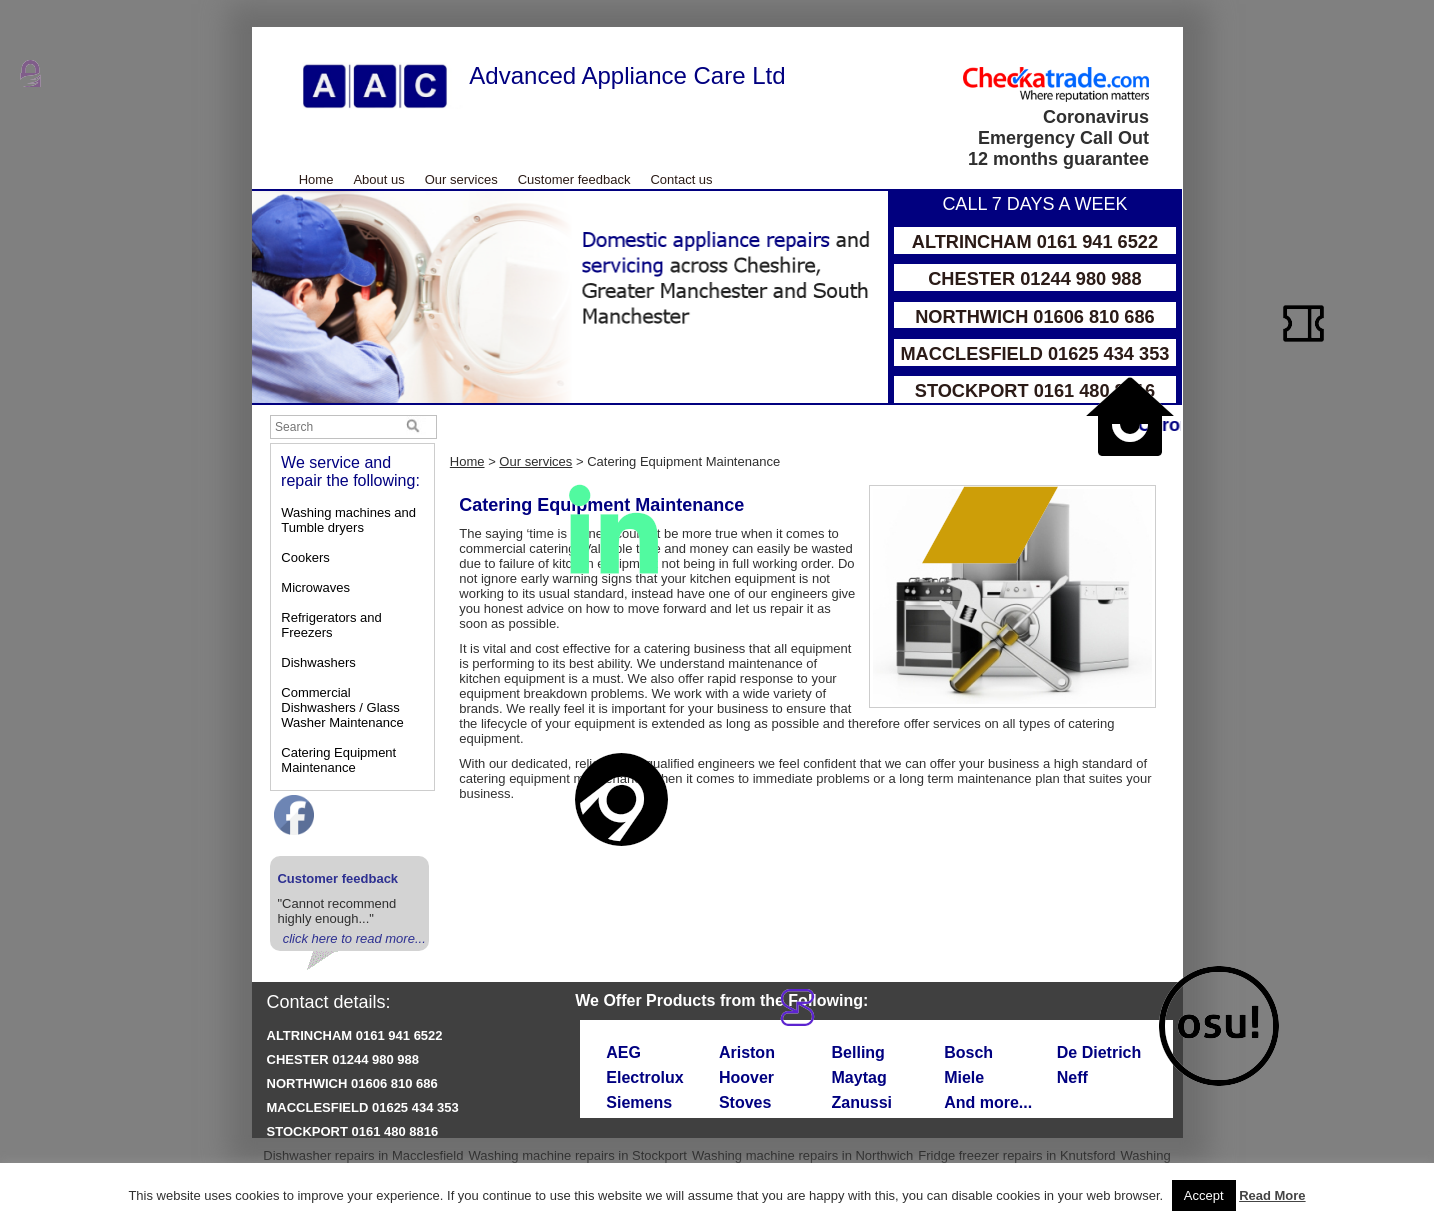 This screenshot has height=1223, width=1434. I want to click on view available coupons or vouchers, so click(1303, 323).